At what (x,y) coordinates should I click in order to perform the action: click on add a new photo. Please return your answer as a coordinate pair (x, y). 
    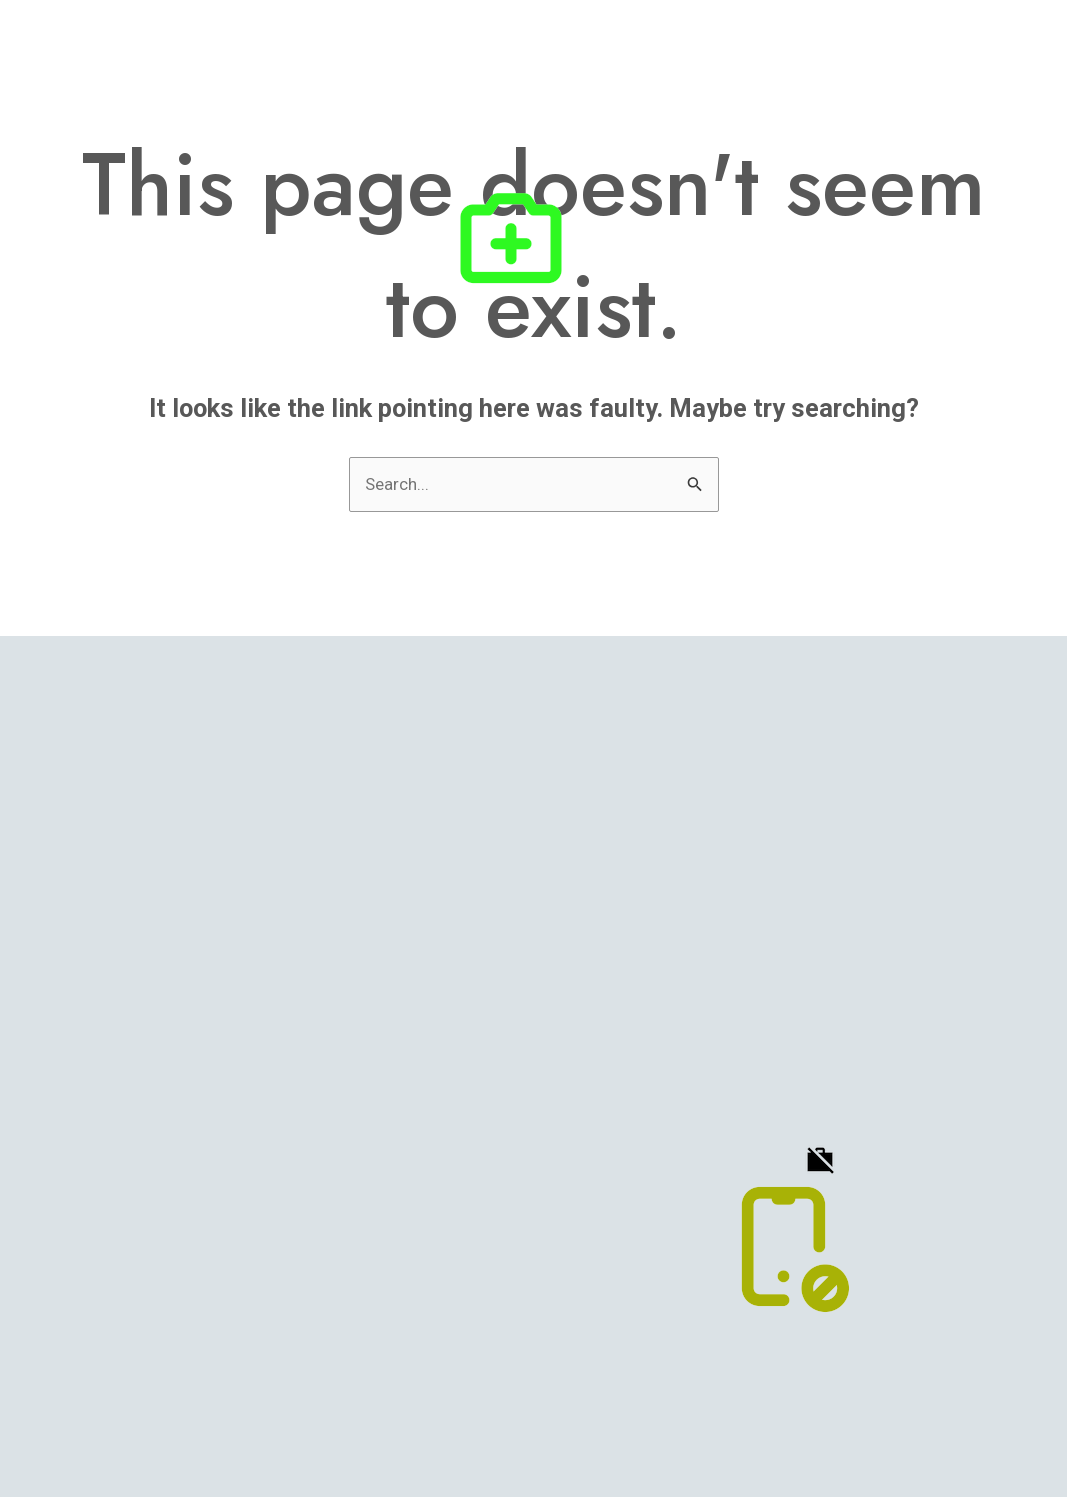
    Looking at the image, I should click on (511, 240).